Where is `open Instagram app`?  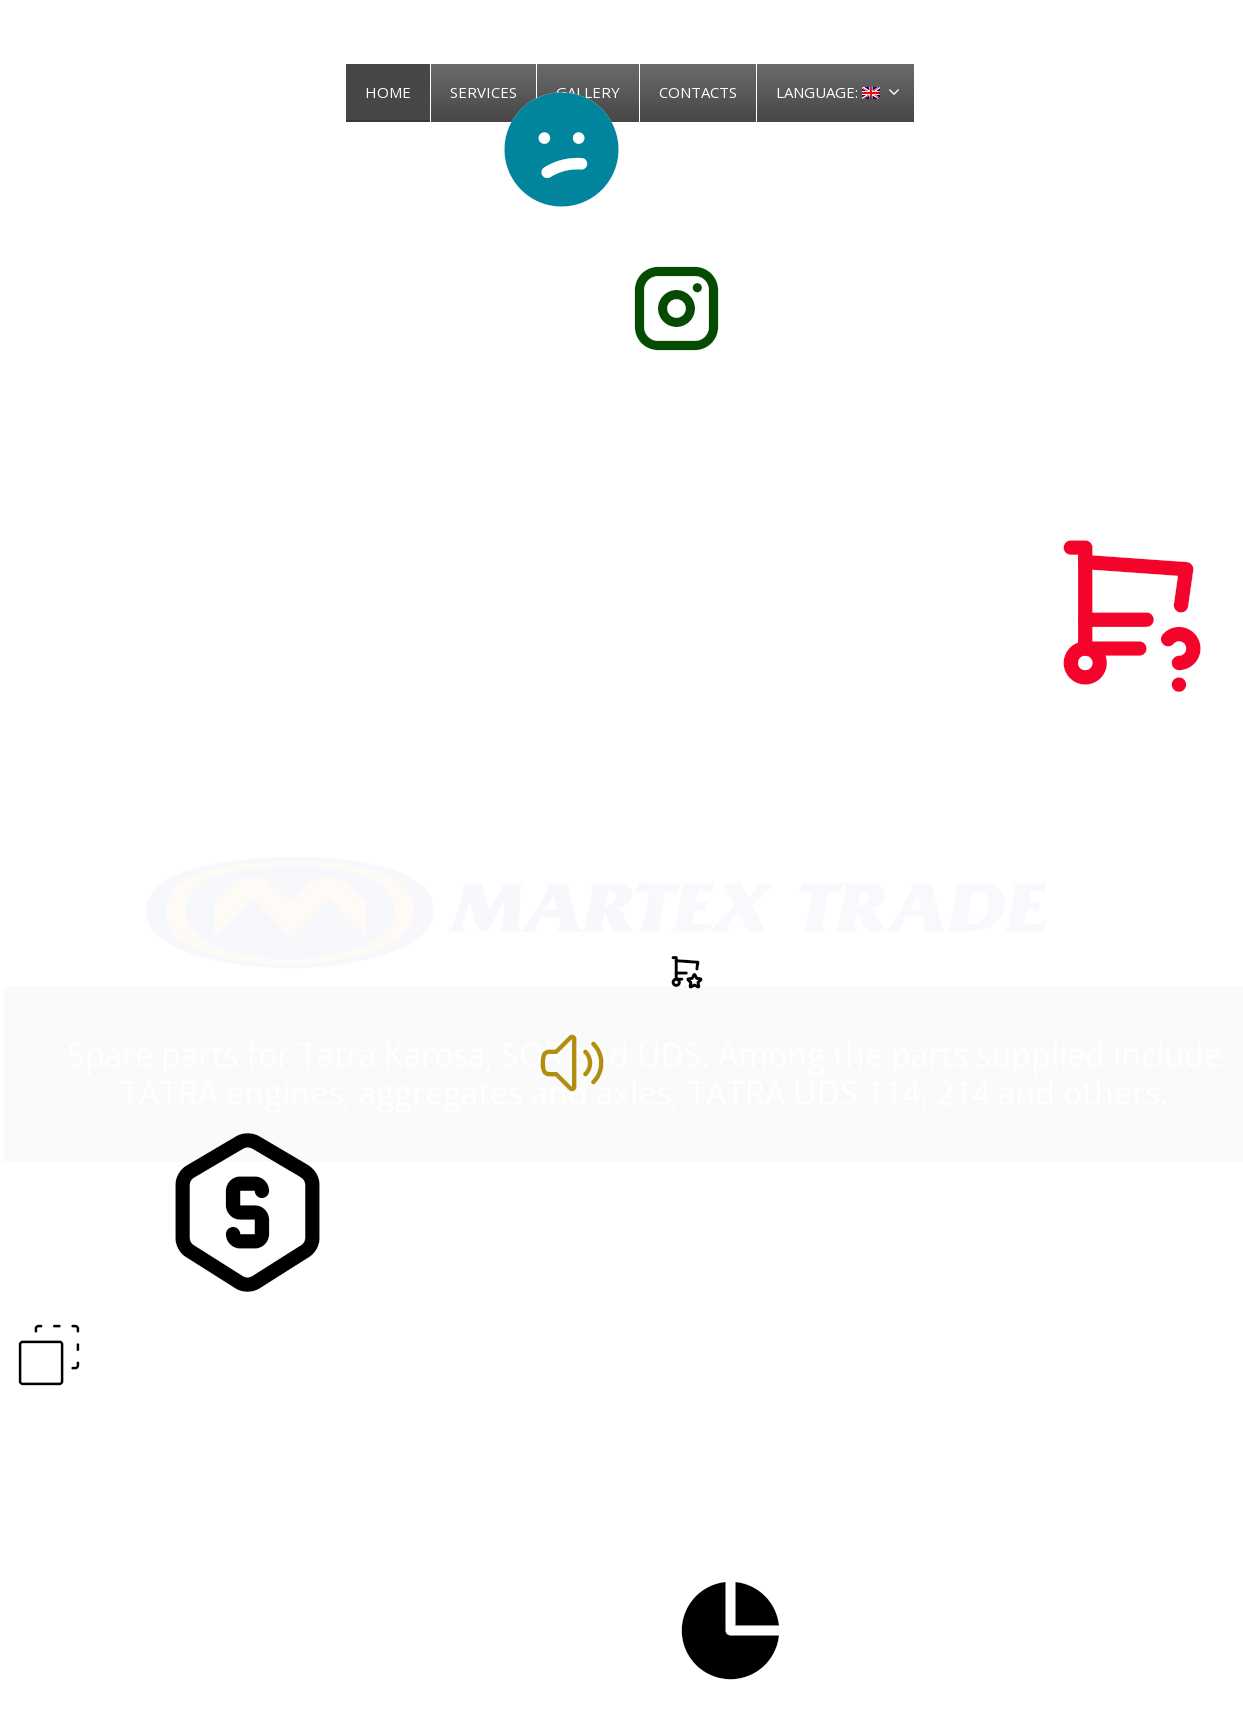
open Instagram app is located at coordinates (676, 308).